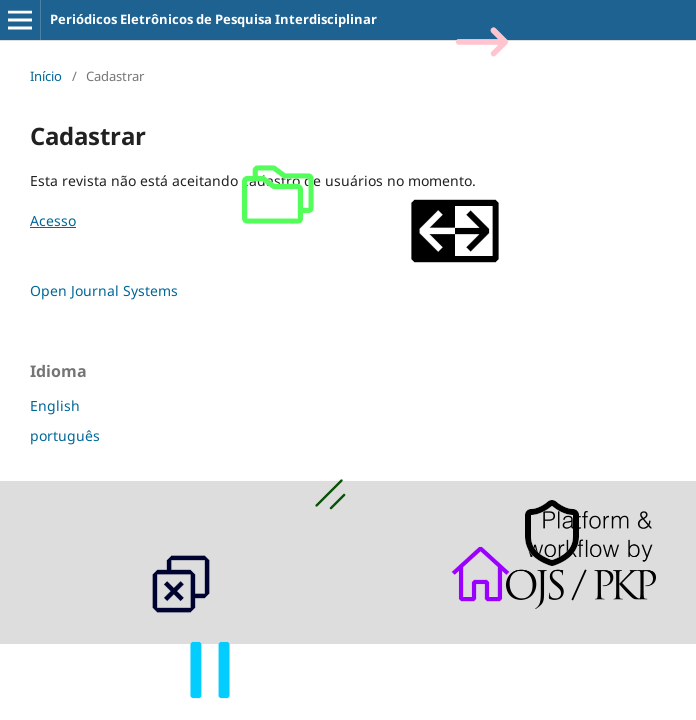 This screenshot has height=720, width=696. What do you see at coordinates (455, 231) in the screenshot?
I see `toggle between true/false boolean values` at bounding box center [455, 231].